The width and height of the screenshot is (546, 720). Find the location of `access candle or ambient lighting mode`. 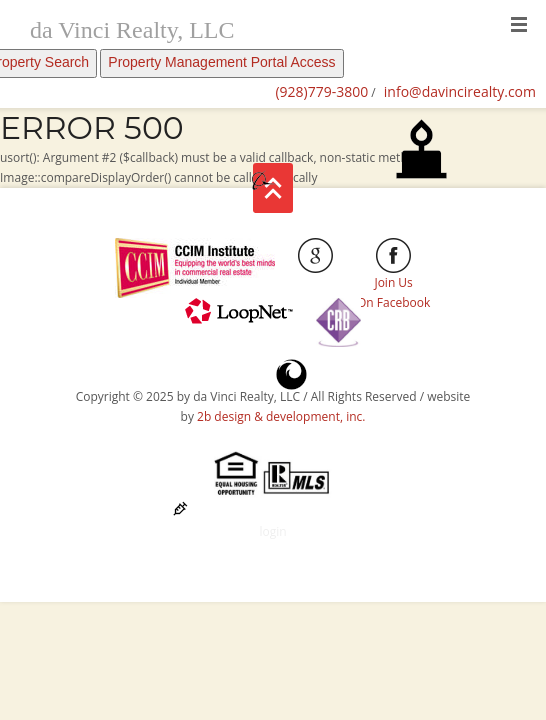

access candle or ambient lighting mode is located at coordinates (421, 150).